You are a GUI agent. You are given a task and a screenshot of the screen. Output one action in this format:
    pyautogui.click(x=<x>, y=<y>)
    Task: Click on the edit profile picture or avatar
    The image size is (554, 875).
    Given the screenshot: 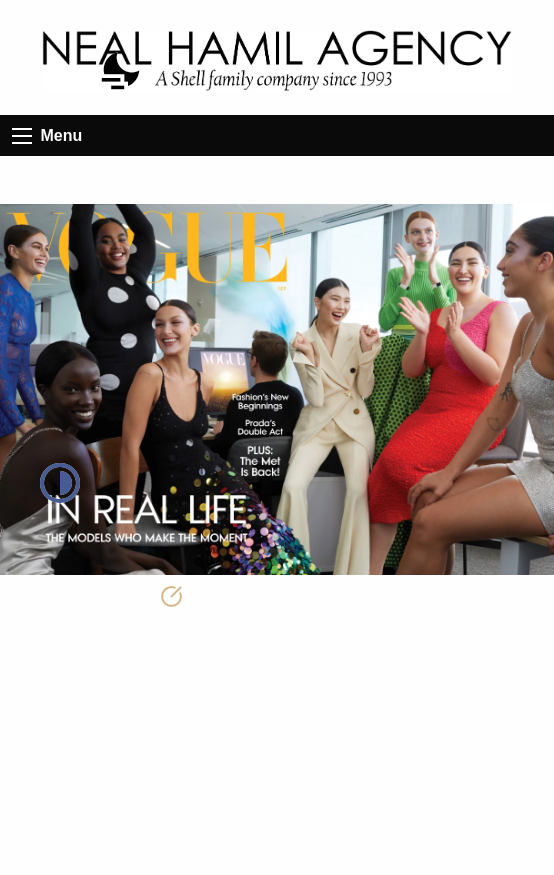 What is the action you would take?
    pyautogui.click(x=171, y=596)
    